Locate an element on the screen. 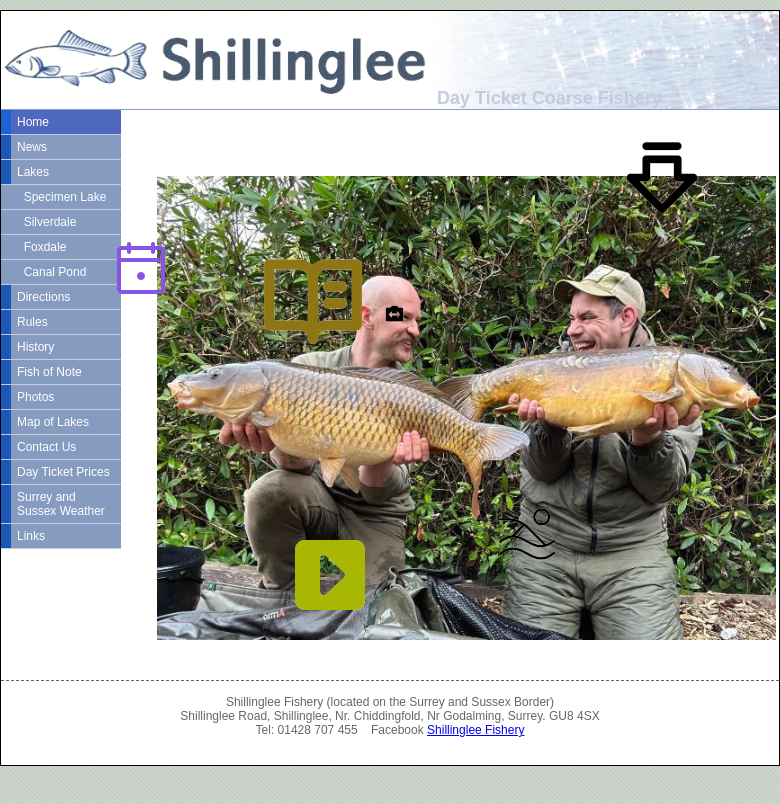 The width and height of the screenshot is (780, 804). switch between front and rear camera is located at coordinates (394, 314).